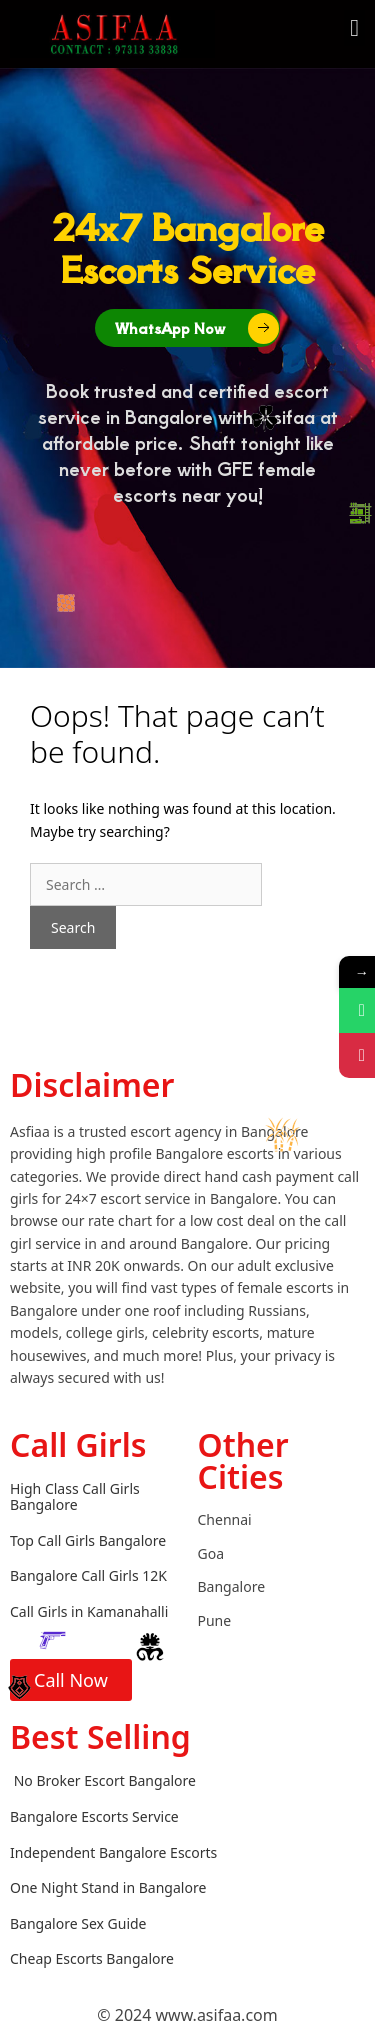  Describe the element at coordinates (264, 418) in the screenshot. I see `indicates Irish or St. Patrick's Day themed content` at that location.